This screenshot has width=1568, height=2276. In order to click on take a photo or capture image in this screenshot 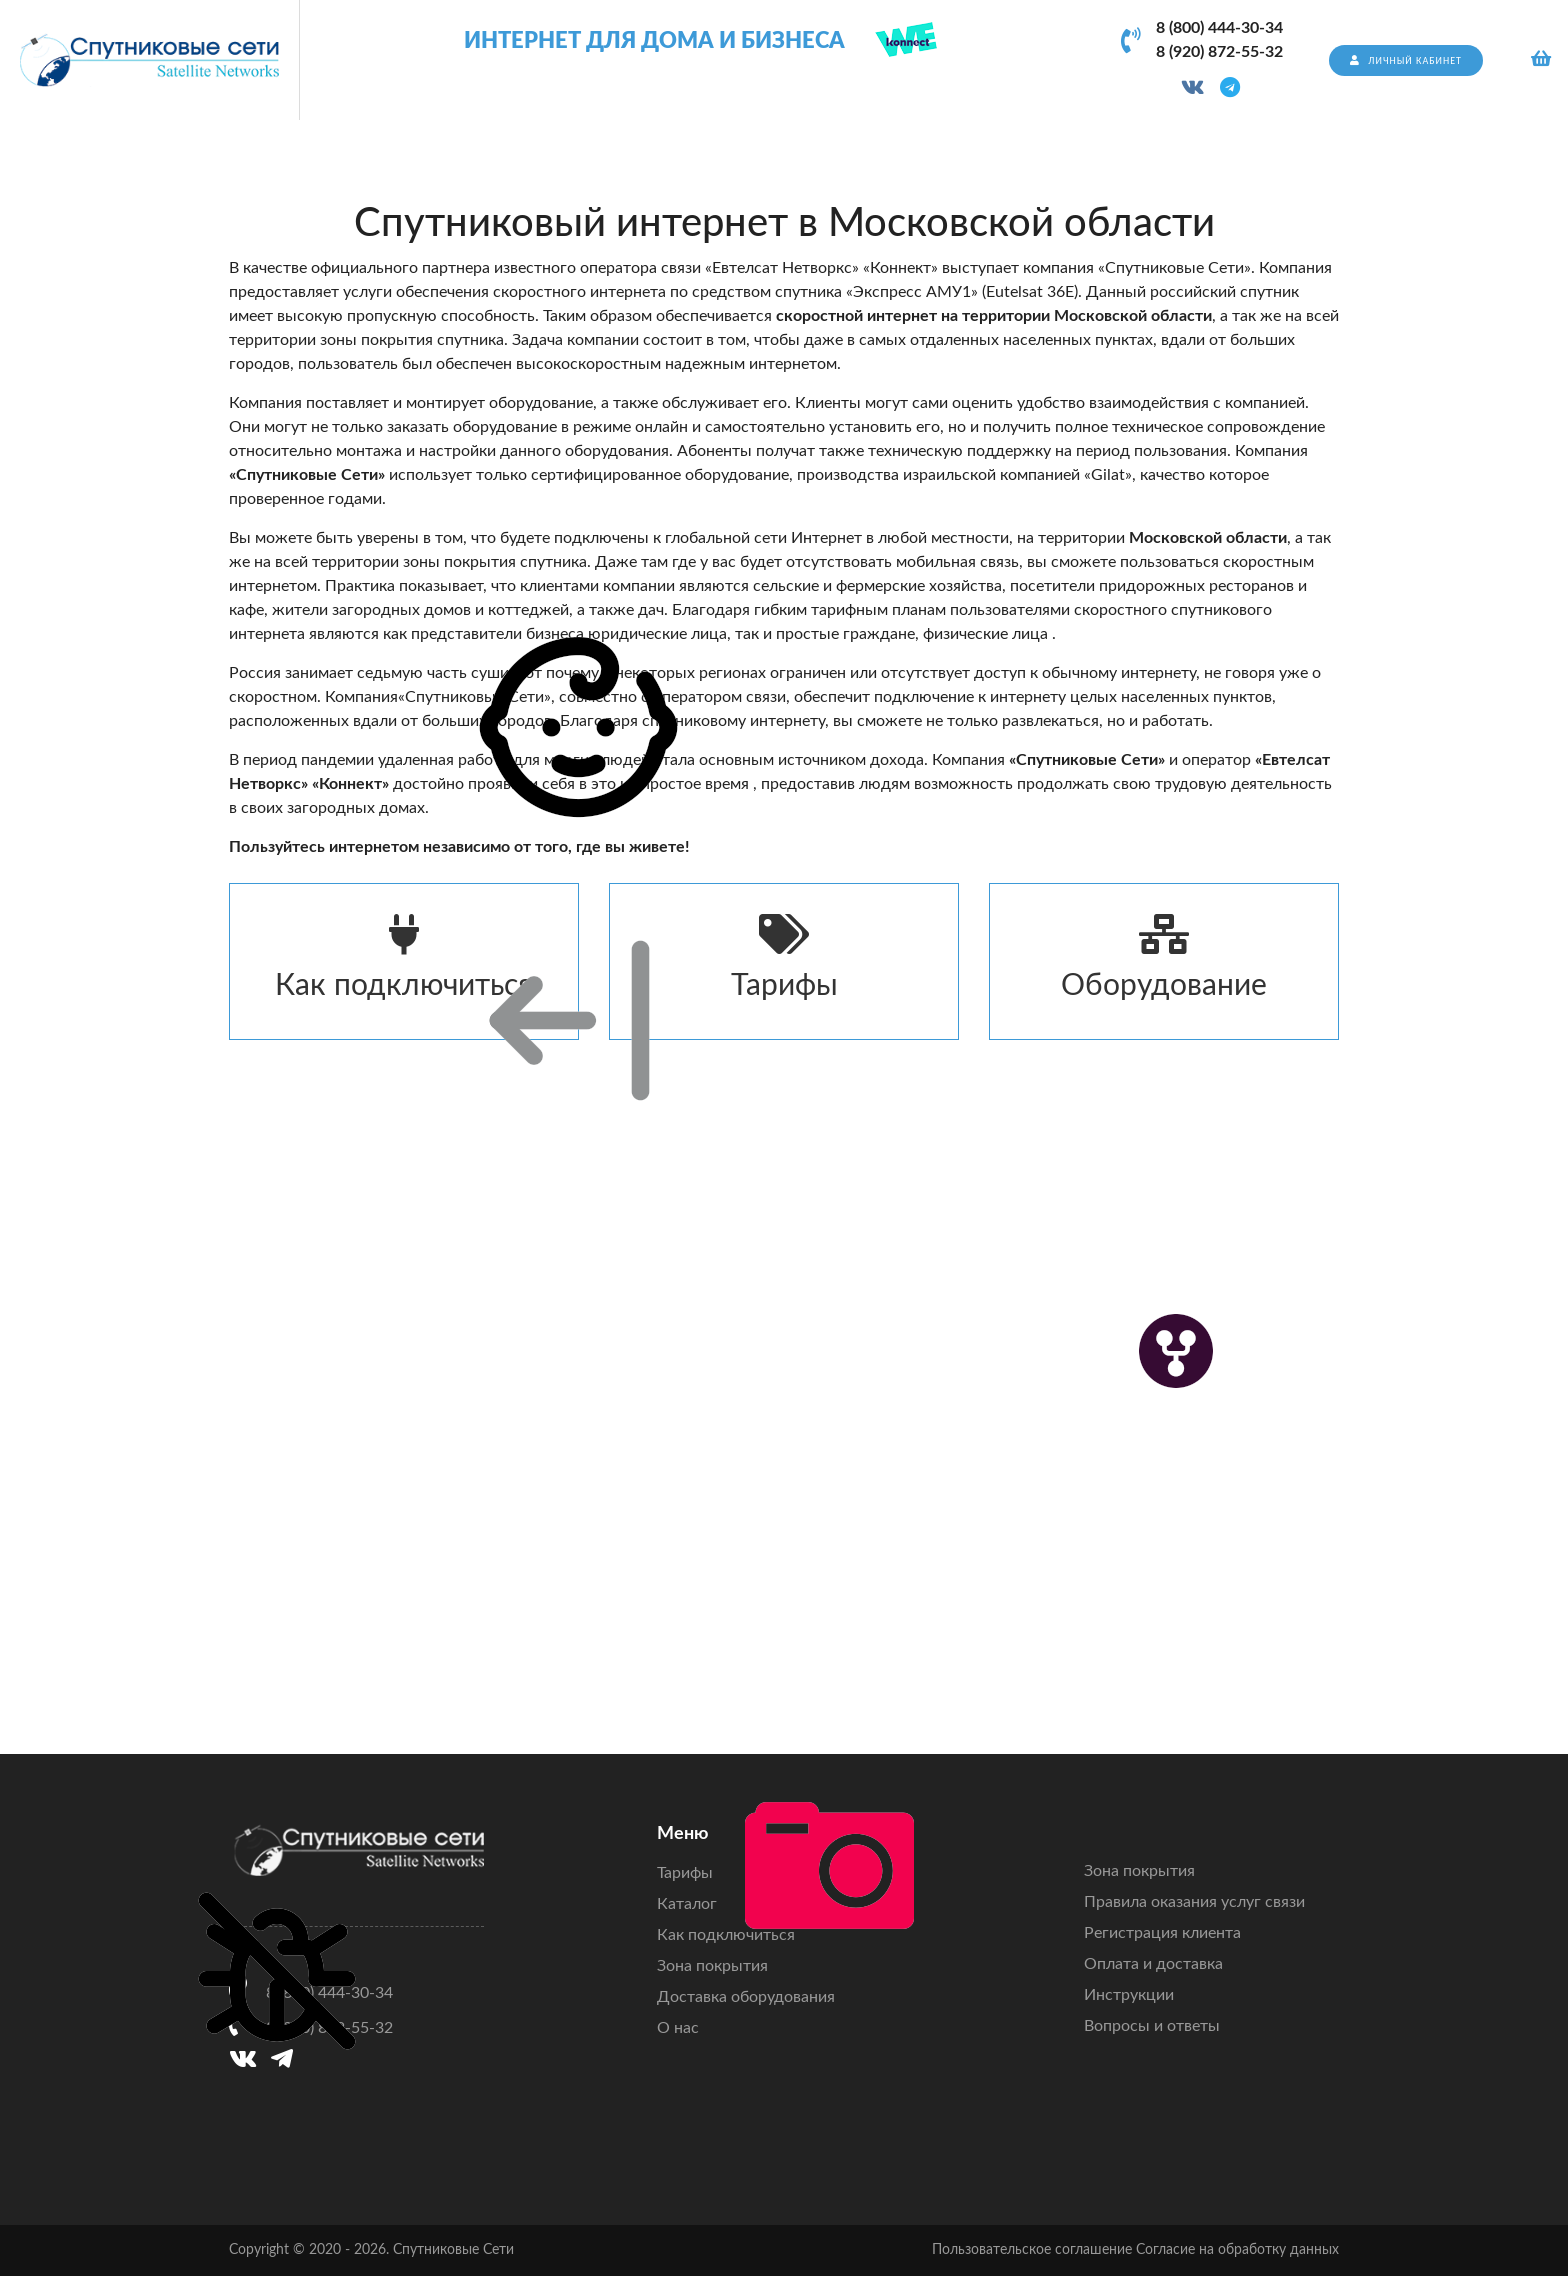, I will do `click(829, 1865)`.